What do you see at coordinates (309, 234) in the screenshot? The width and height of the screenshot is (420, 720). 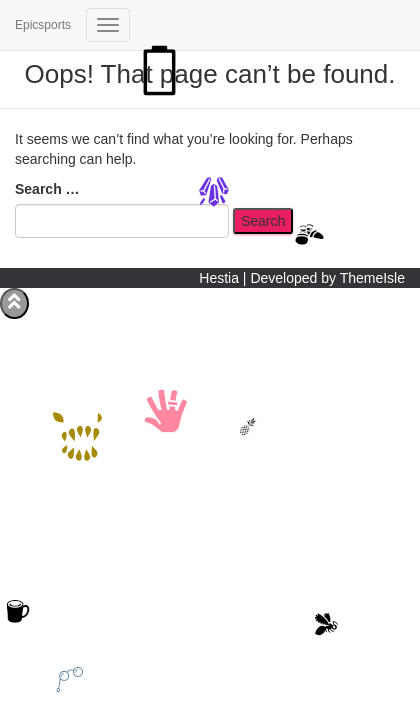 I see `sonic the hedgehog character or game reference` at bounding box center [309, 234].